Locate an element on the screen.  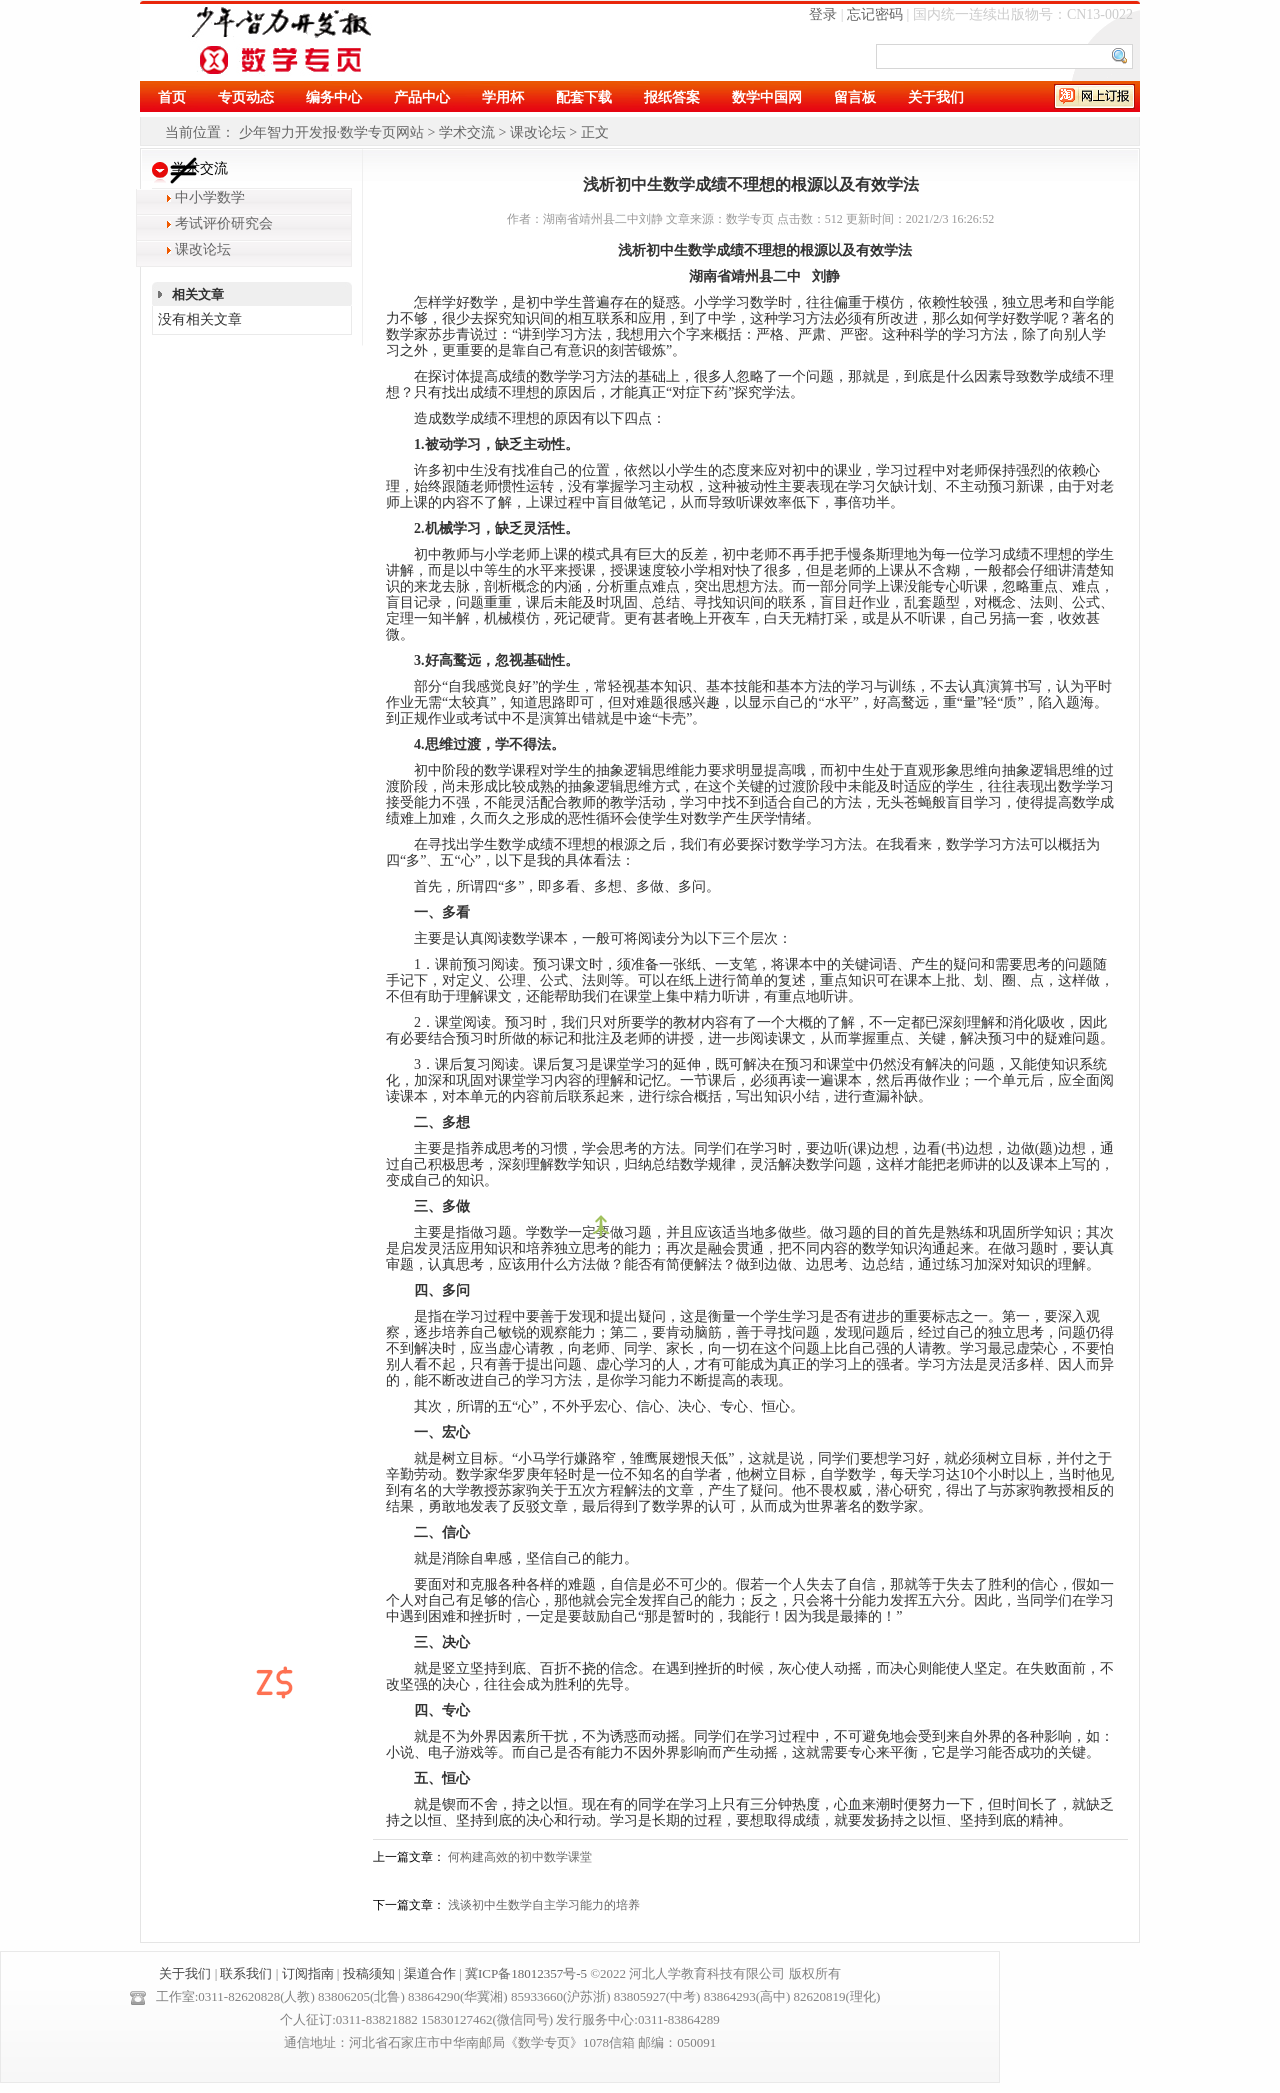
merge two branches or paths together is located at coordinates (601, 1226).